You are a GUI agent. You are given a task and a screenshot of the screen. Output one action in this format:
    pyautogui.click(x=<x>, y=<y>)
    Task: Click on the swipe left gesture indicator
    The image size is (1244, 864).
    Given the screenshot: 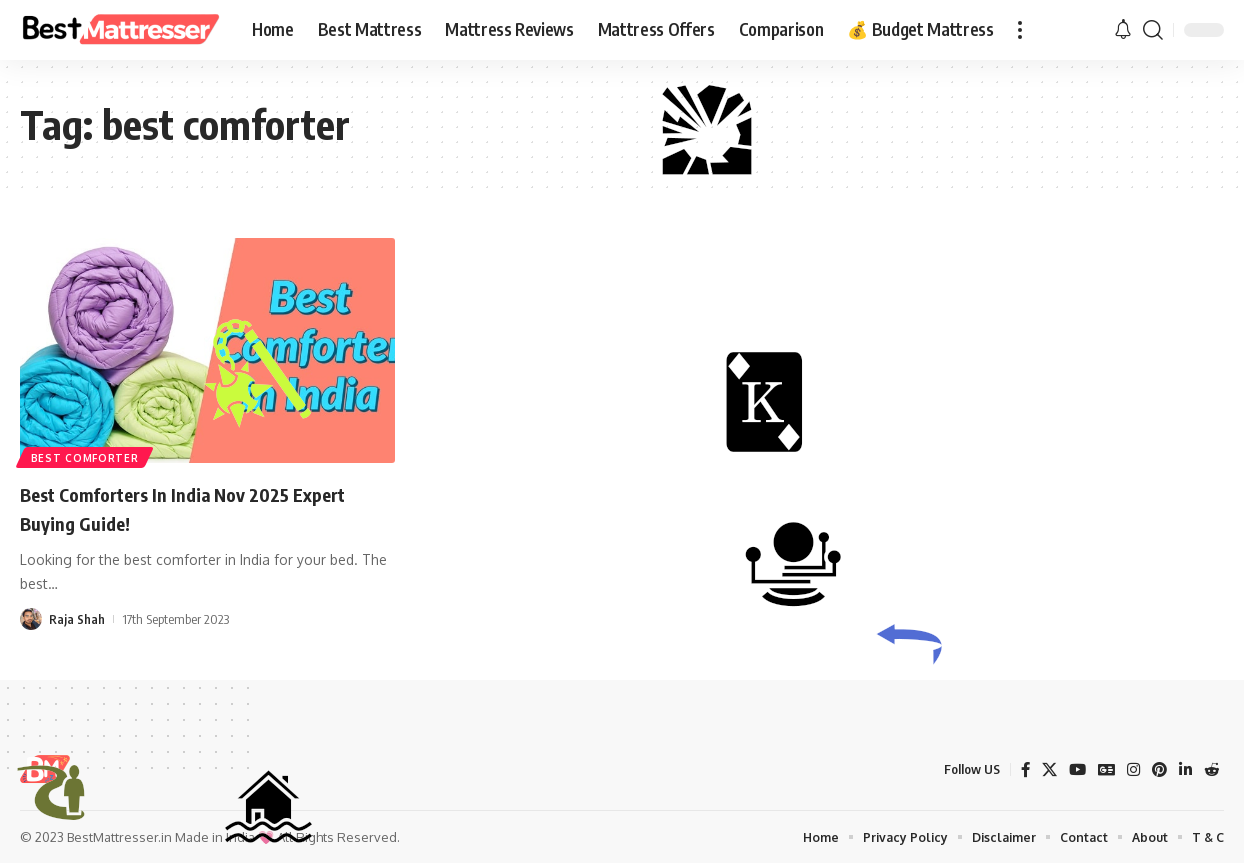 What is the action you would take?
    pyautogui.click(x=908, y=642)
    